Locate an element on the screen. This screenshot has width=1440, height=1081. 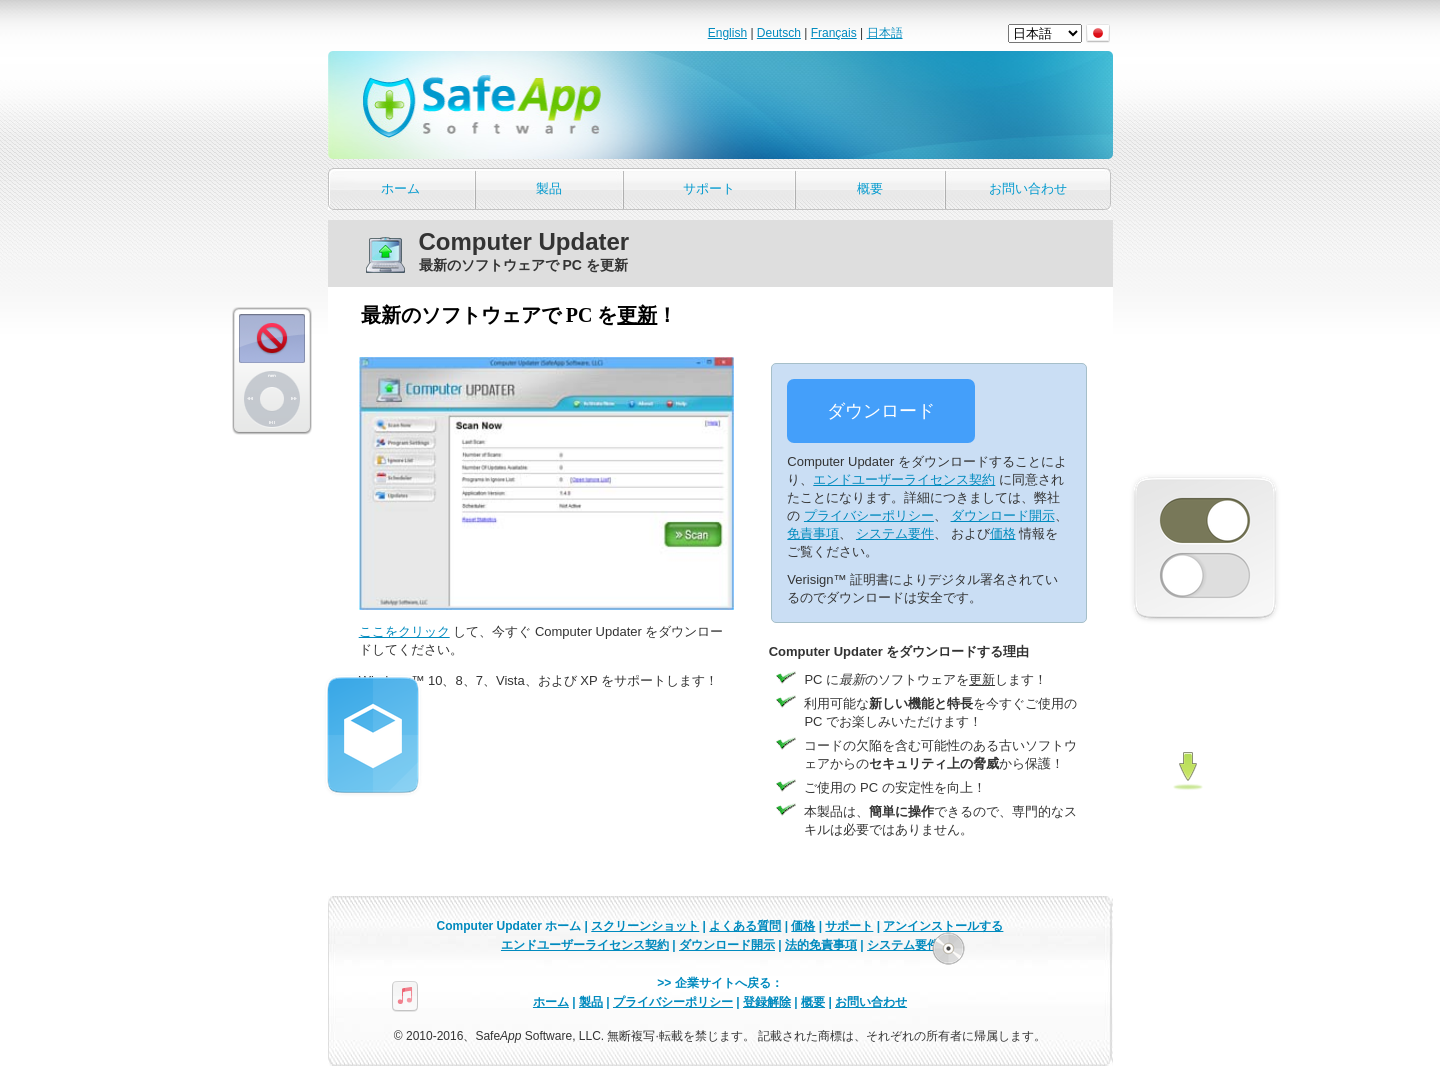
iPod device is unavailable or cannot be connected is located at coordinates (272, 371).